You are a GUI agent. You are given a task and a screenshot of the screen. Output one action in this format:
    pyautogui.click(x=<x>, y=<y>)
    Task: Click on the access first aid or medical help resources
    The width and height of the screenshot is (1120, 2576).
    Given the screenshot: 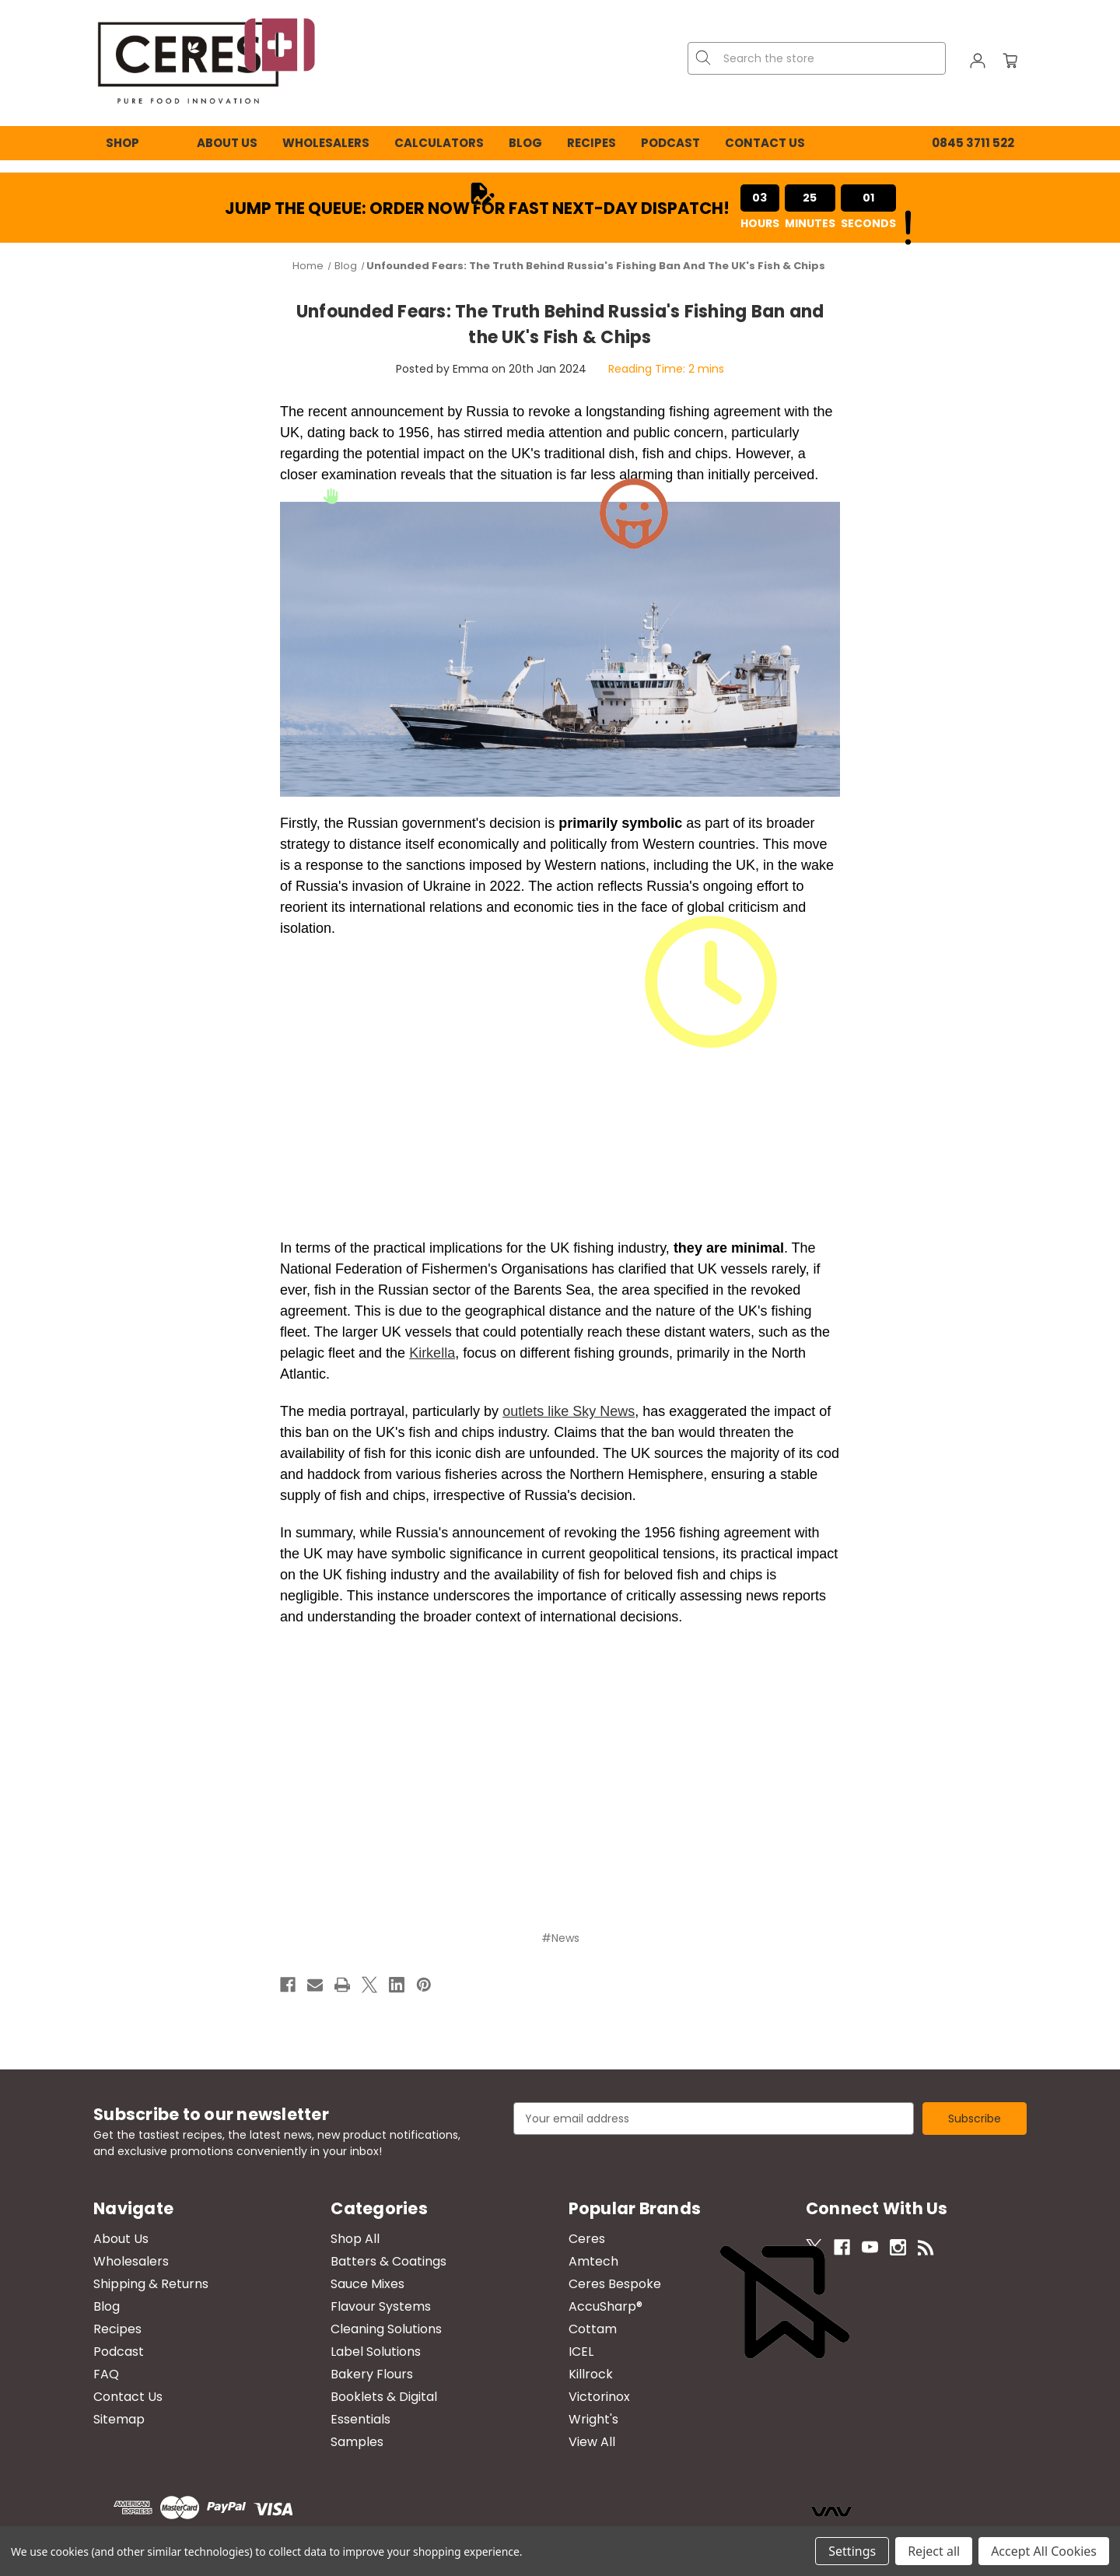 What is the action you would take?
    pyautogui.click(x=279, y=44)
    